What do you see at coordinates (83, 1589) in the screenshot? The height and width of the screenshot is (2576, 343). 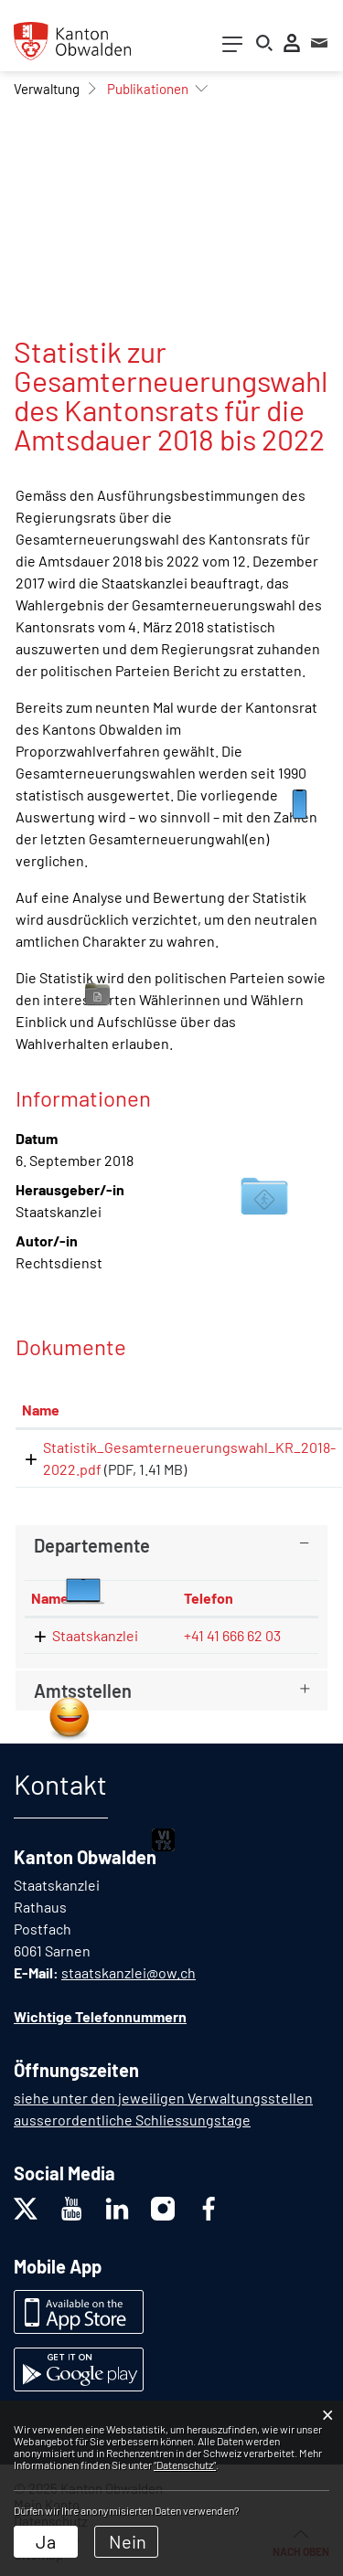 I see `macbook air 15-inch device icon` at bounding box center [83, 1589].